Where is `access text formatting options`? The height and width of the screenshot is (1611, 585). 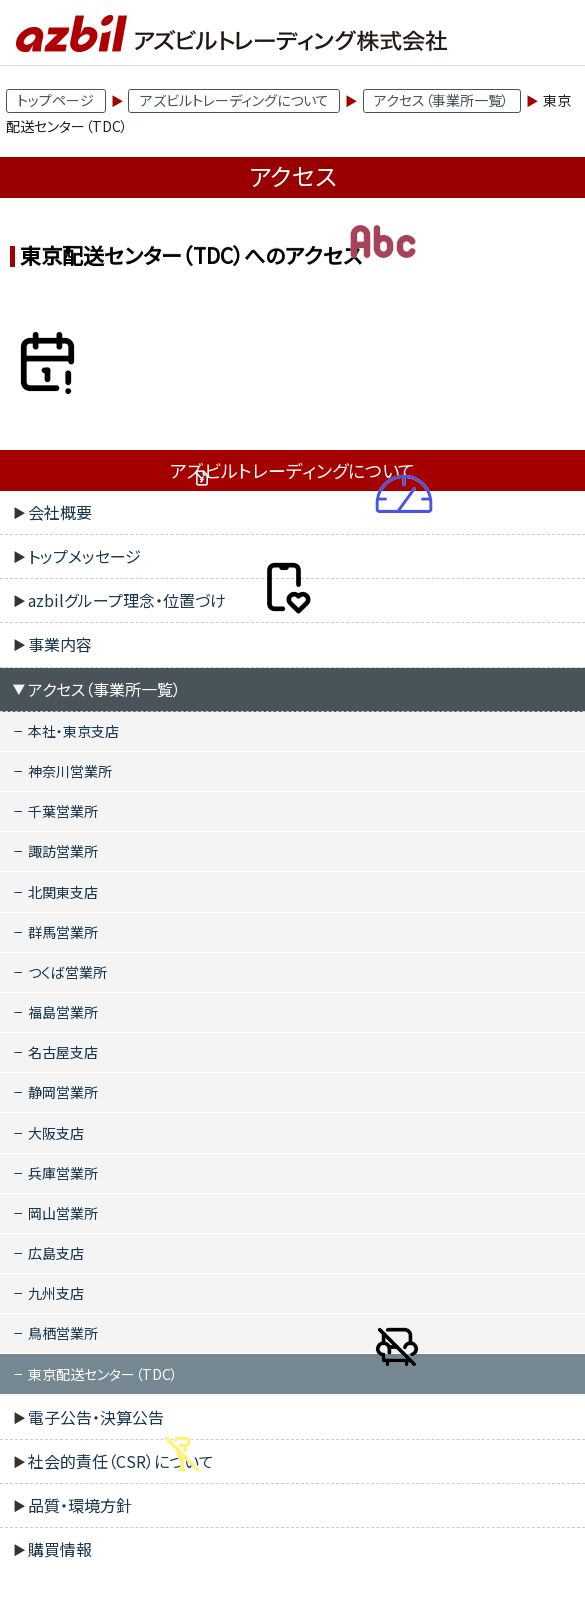
access text formatting options is located at coordinates (383, 241).